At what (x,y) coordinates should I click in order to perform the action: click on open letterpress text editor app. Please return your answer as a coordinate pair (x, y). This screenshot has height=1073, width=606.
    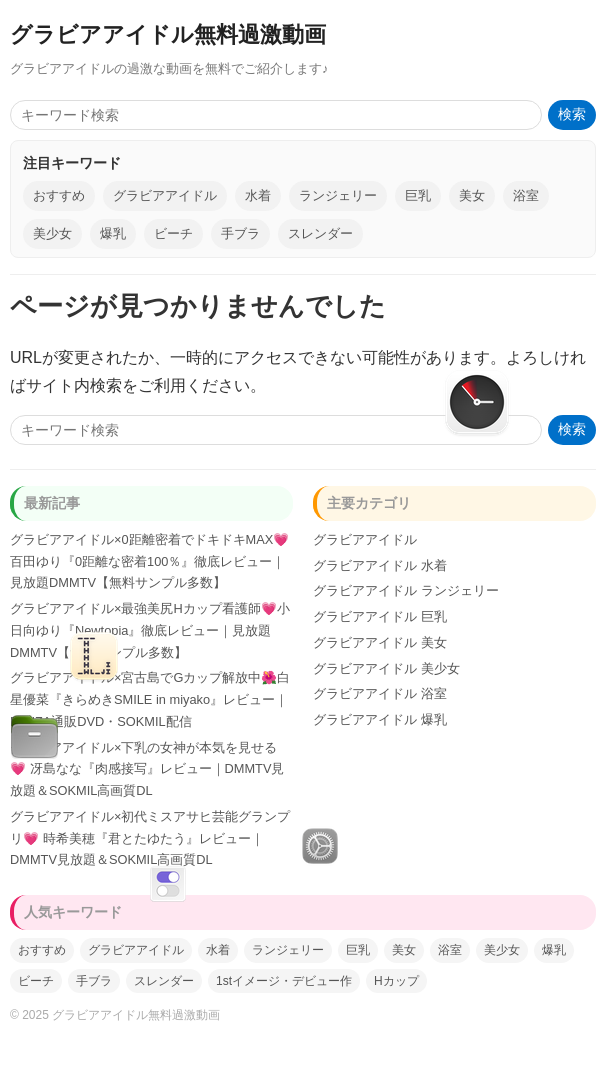
    Looking at the image, I should click on (94, 656).